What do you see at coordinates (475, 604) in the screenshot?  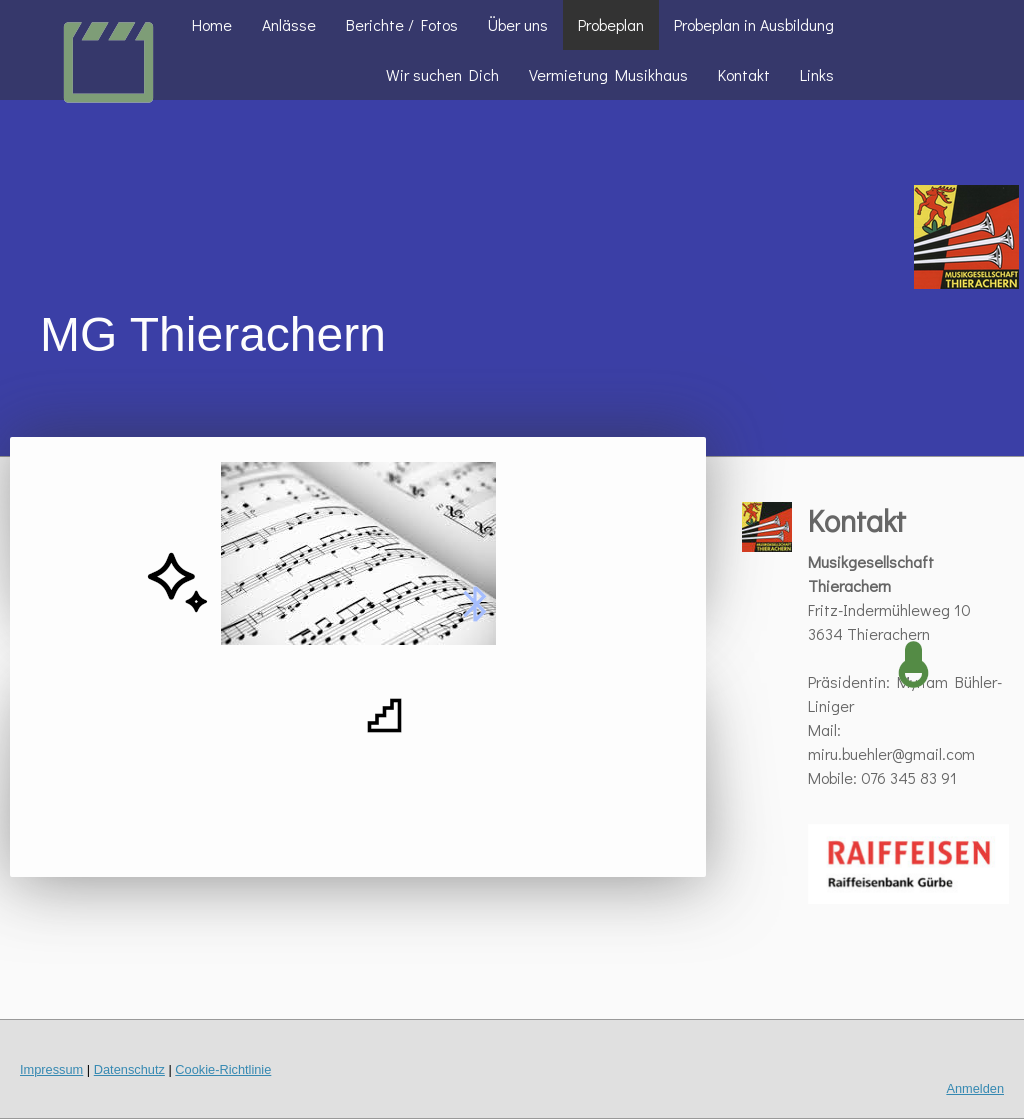 I see `toggle bluetooth connectivity` at bounding box center [475, 604].